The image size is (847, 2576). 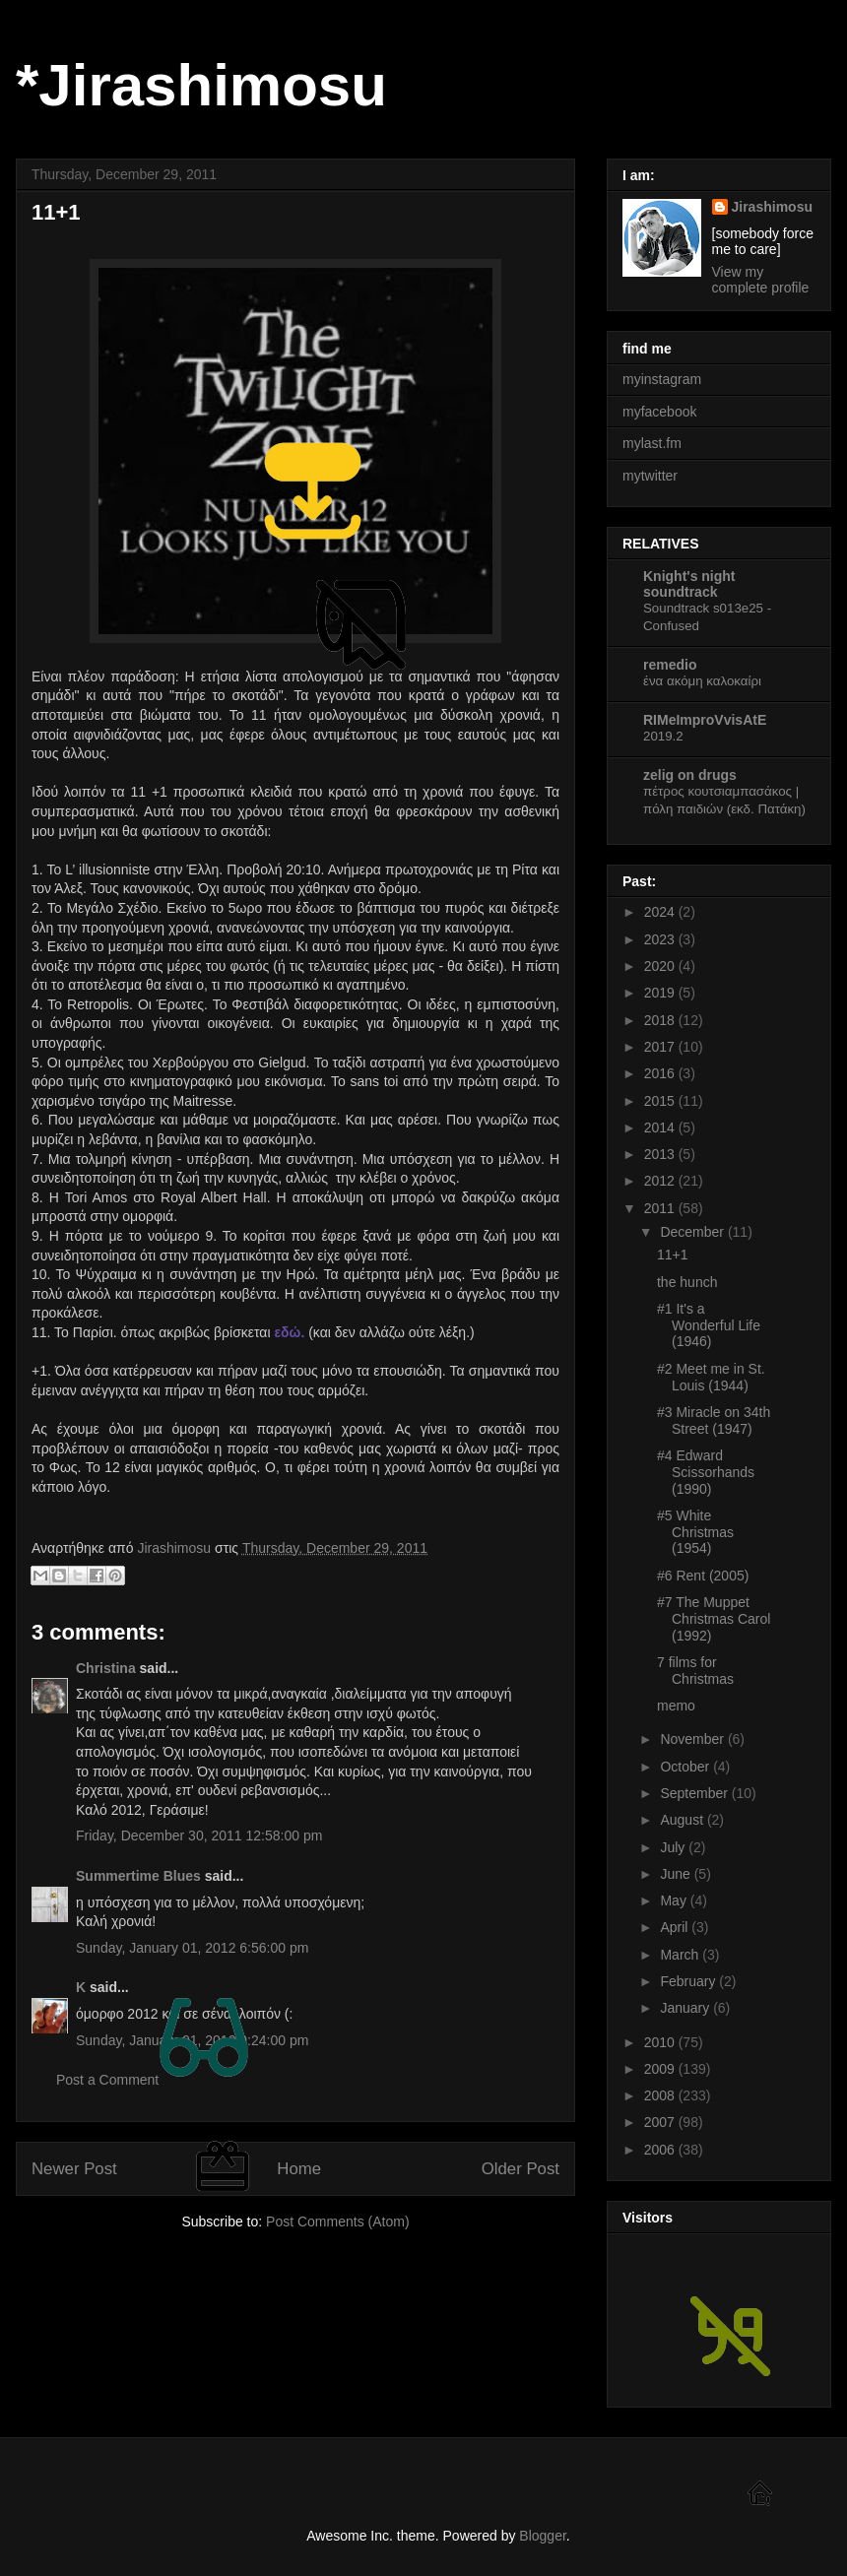 I want to click on disable quotation formatting, so click(x=730, y=2336).